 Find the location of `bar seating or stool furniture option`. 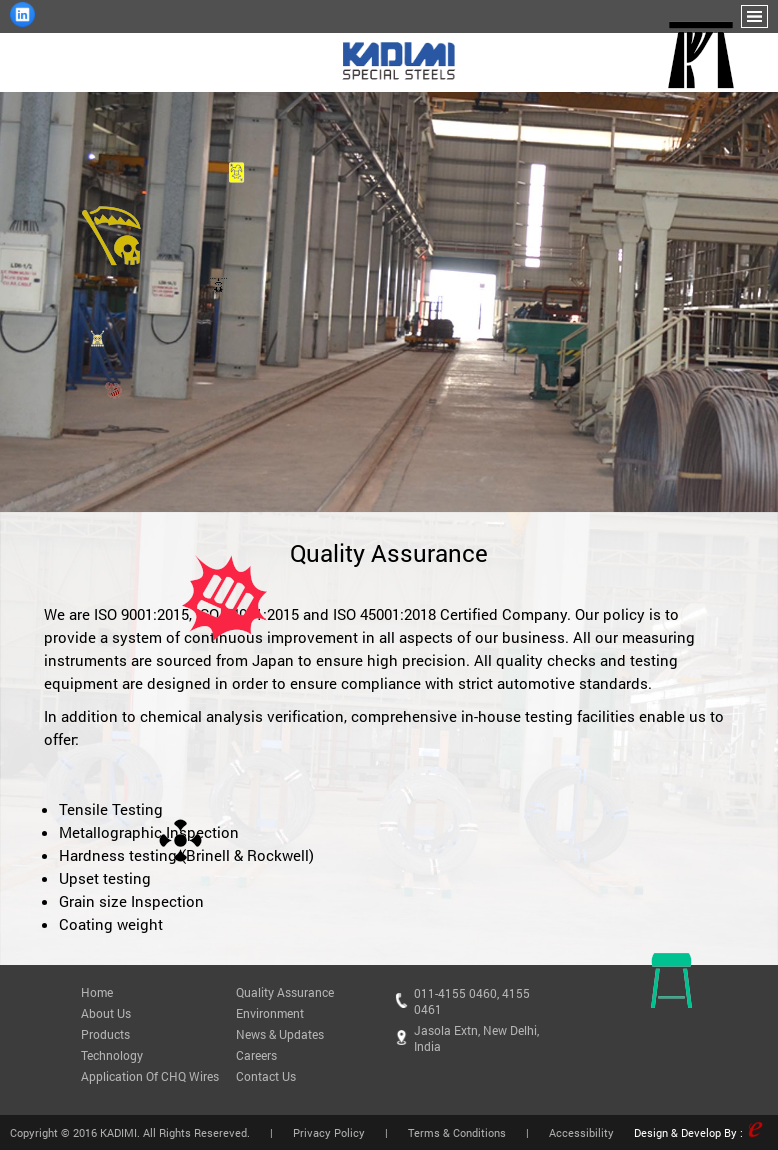

bar seating or stool furniture option is located at coordinates (671, 979).